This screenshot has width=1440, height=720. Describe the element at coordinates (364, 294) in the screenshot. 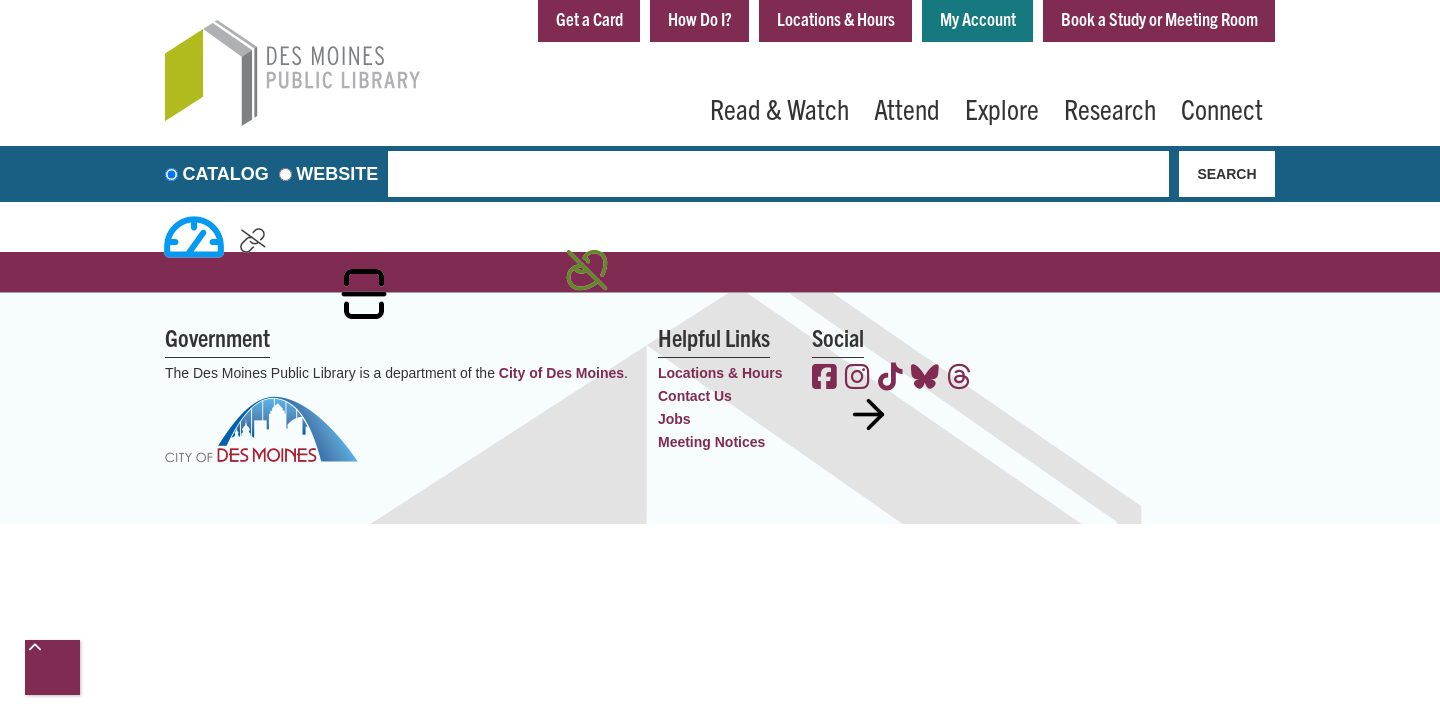

I see `split view vertically` at that location.